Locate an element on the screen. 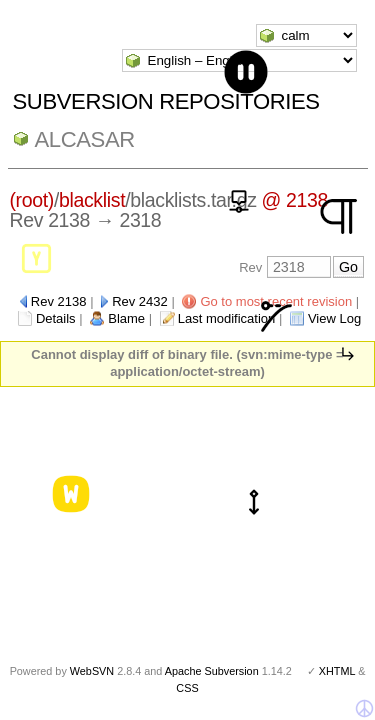 This screenshot has height=720, width=375. navigate to a subdirectory or nested folder is located at coordinates (348, 353).